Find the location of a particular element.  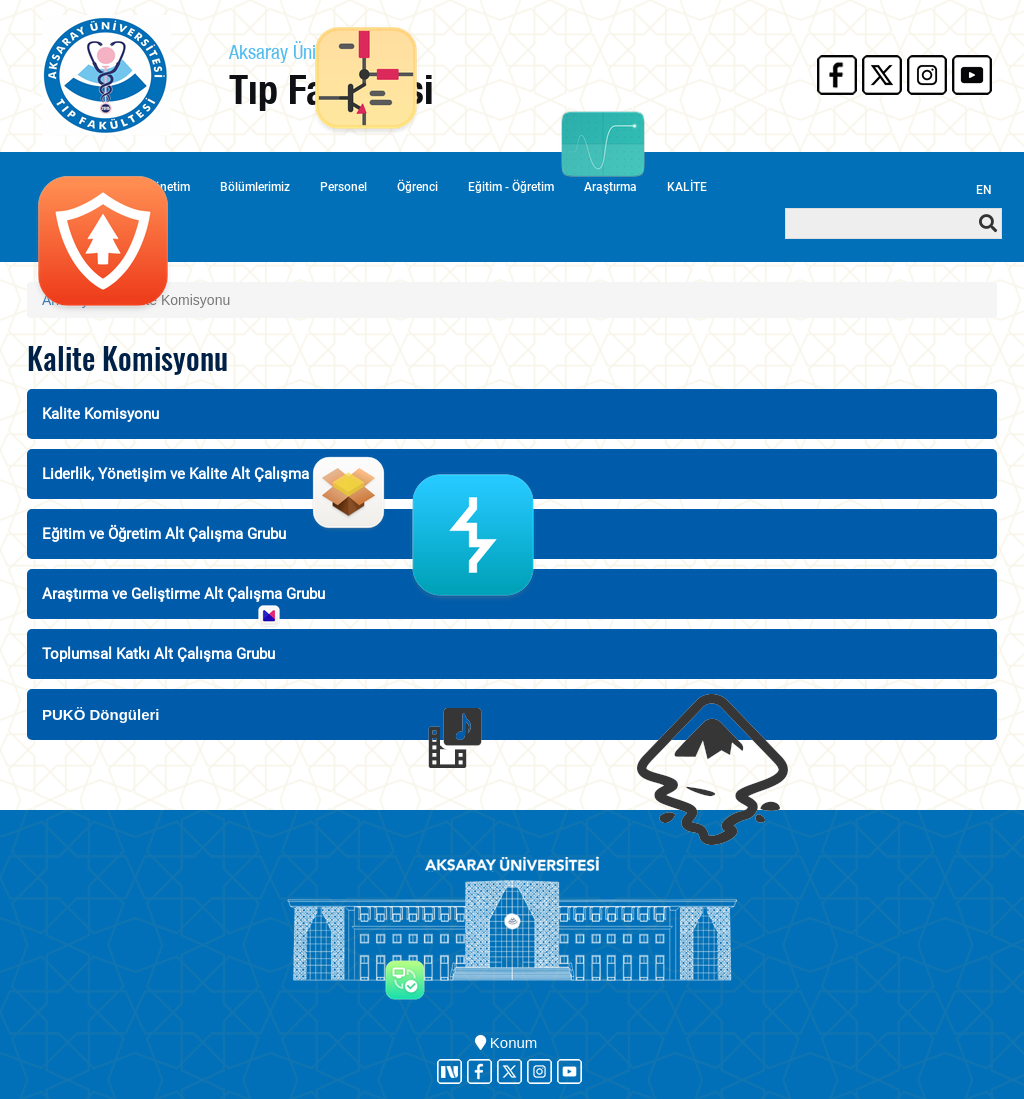

open eeschema circuit schematic editor is located at coordinates (366, 78).